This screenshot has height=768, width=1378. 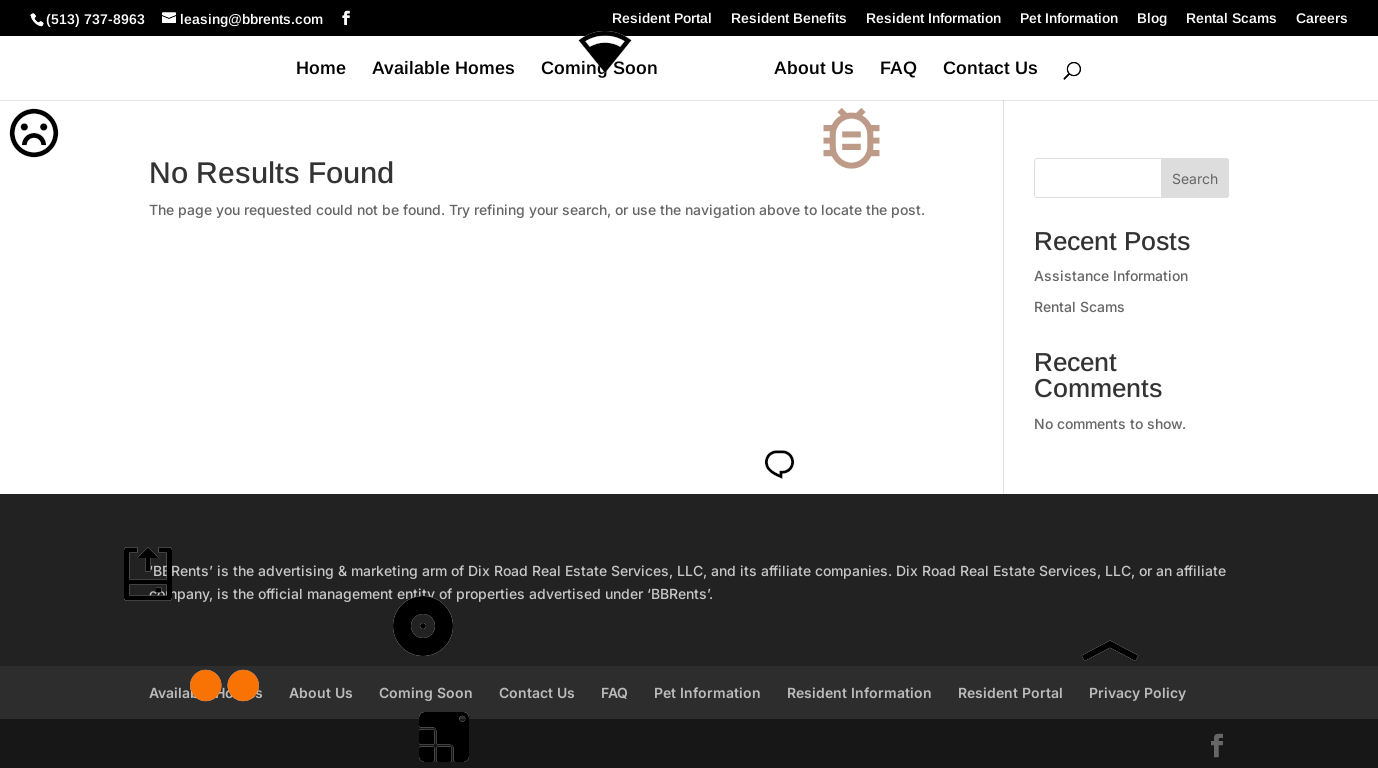 I want to click on view music album collection, so click(x=423, y=626).